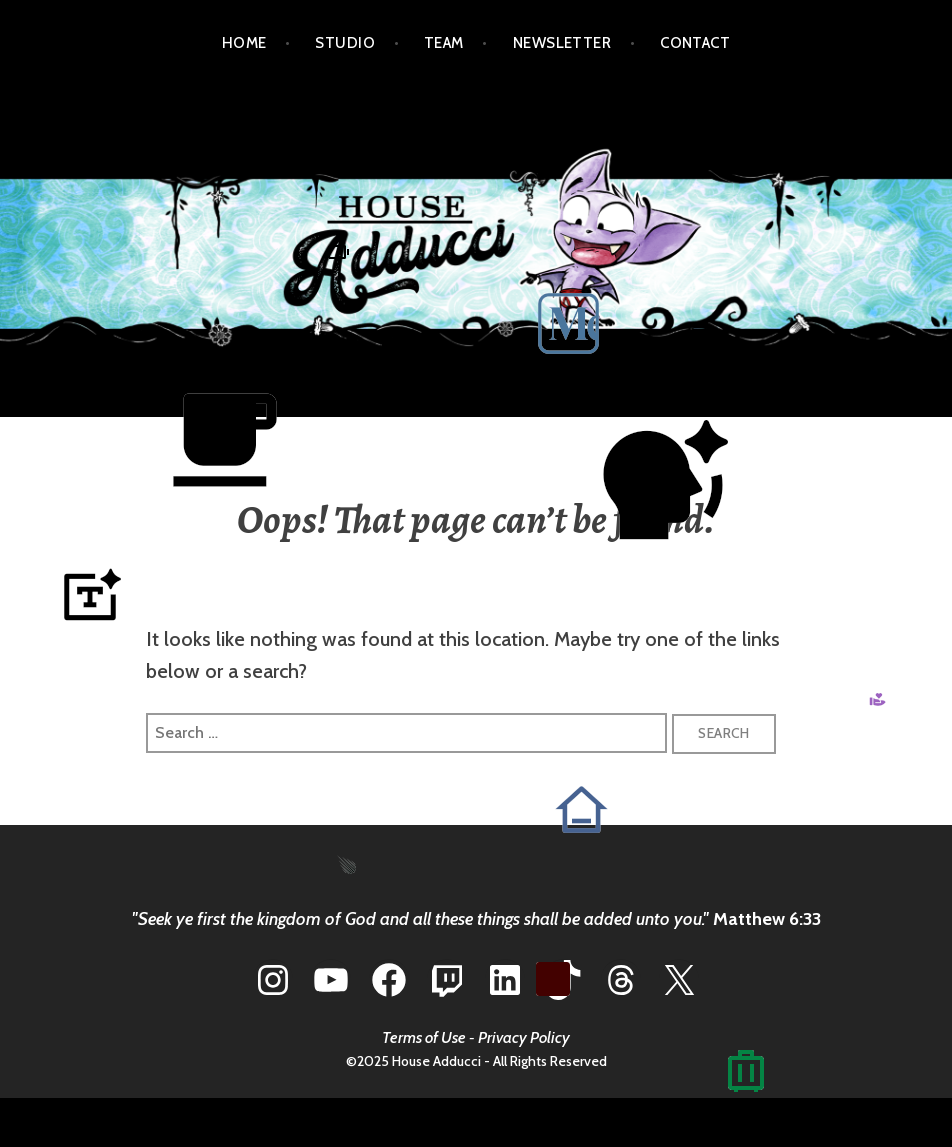 This screenshot has width=952, height=1147. I want to click on access coffee shop or café listings, so click(225, 440).